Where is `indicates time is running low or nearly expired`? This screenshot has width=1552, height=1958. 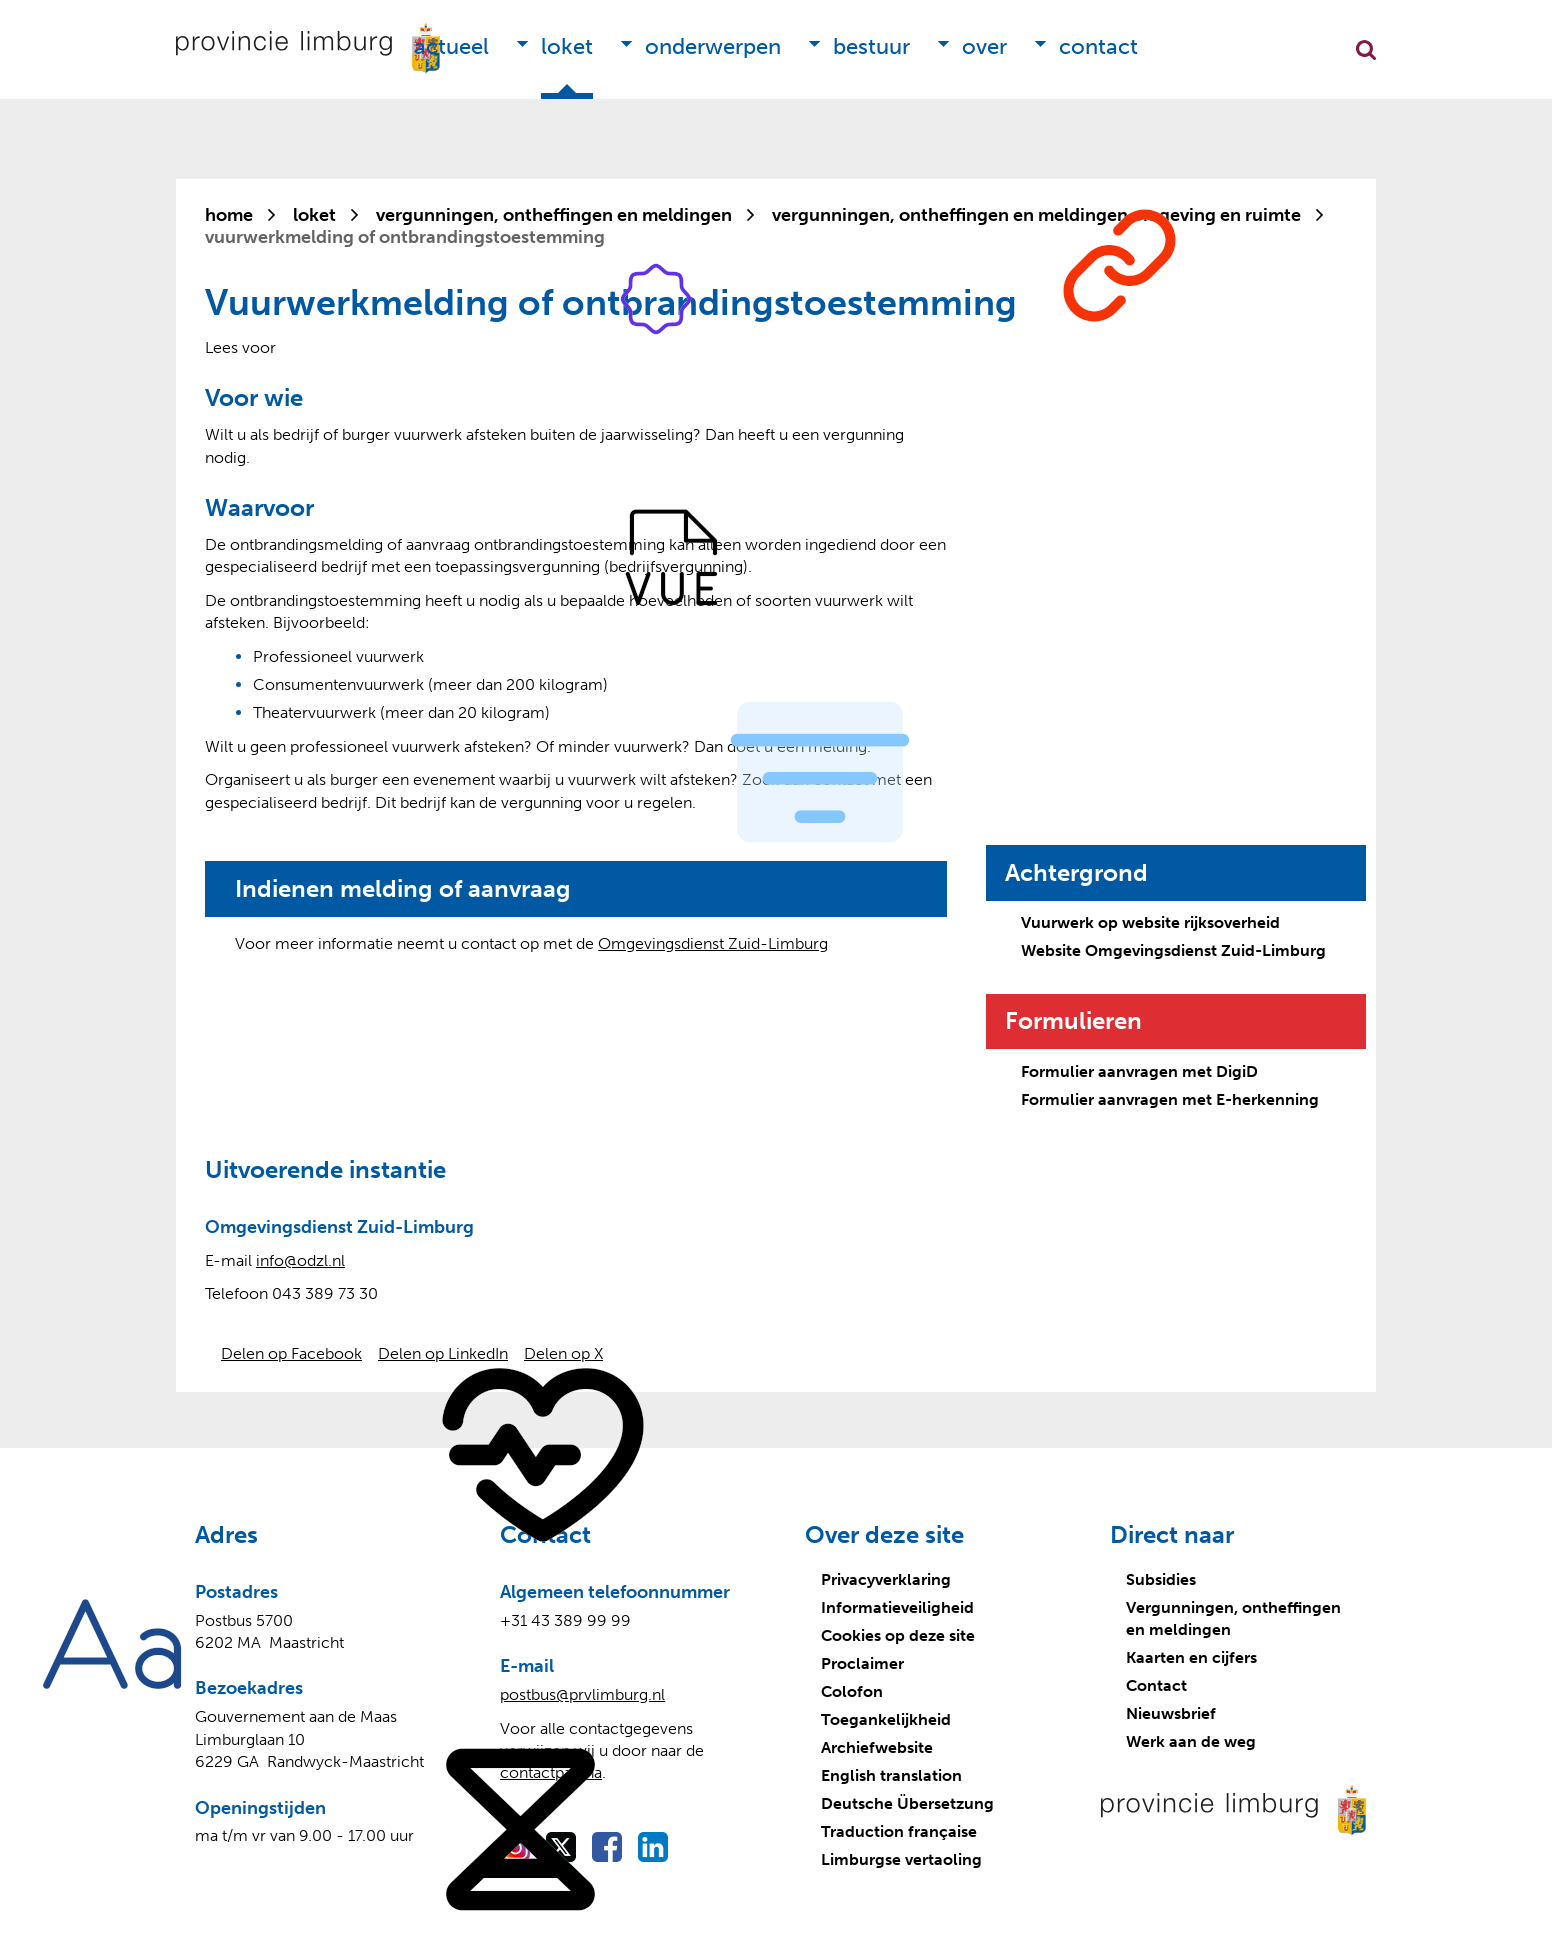 indicates time is running low or nearly expired is located at coordinates (520, 1829).